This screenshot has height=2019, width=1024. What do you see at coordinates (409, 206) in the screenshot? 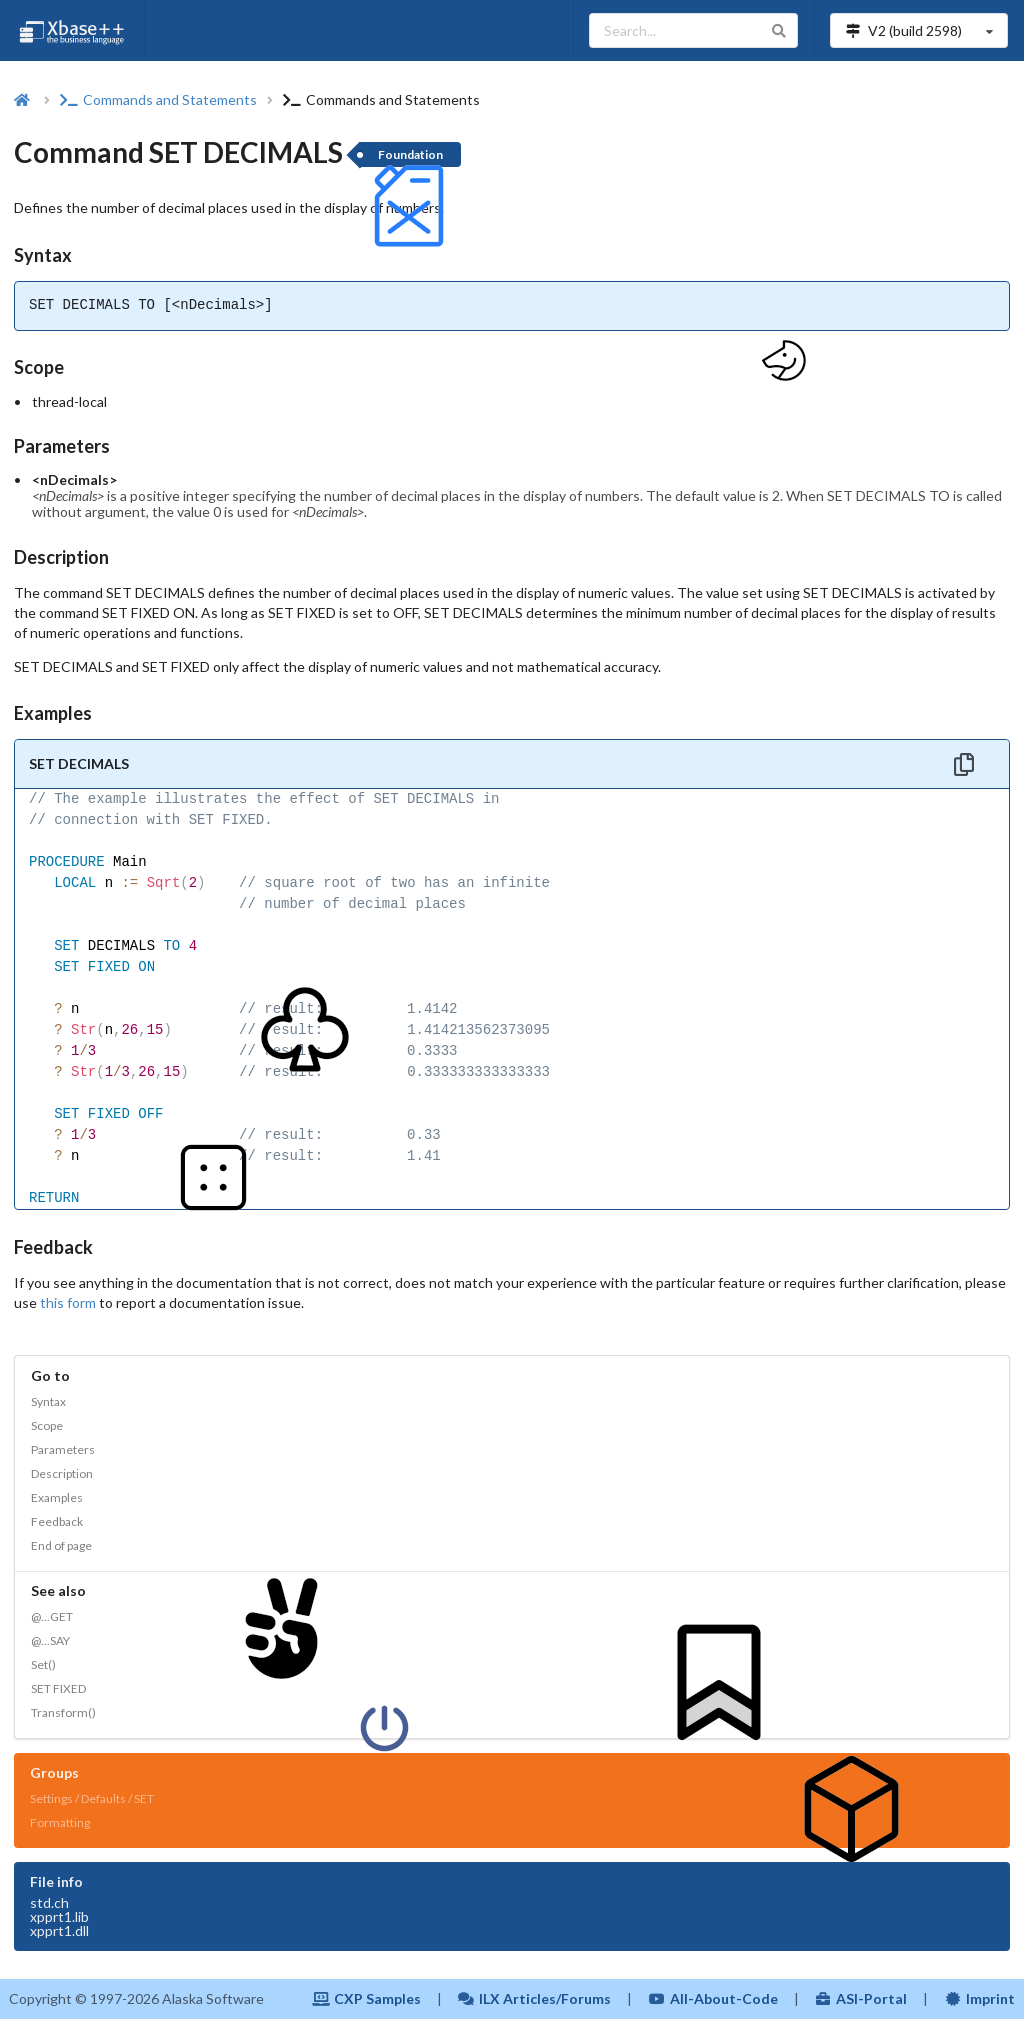
I see `fuel or gas station indicator` at bounding box center [409, 206].